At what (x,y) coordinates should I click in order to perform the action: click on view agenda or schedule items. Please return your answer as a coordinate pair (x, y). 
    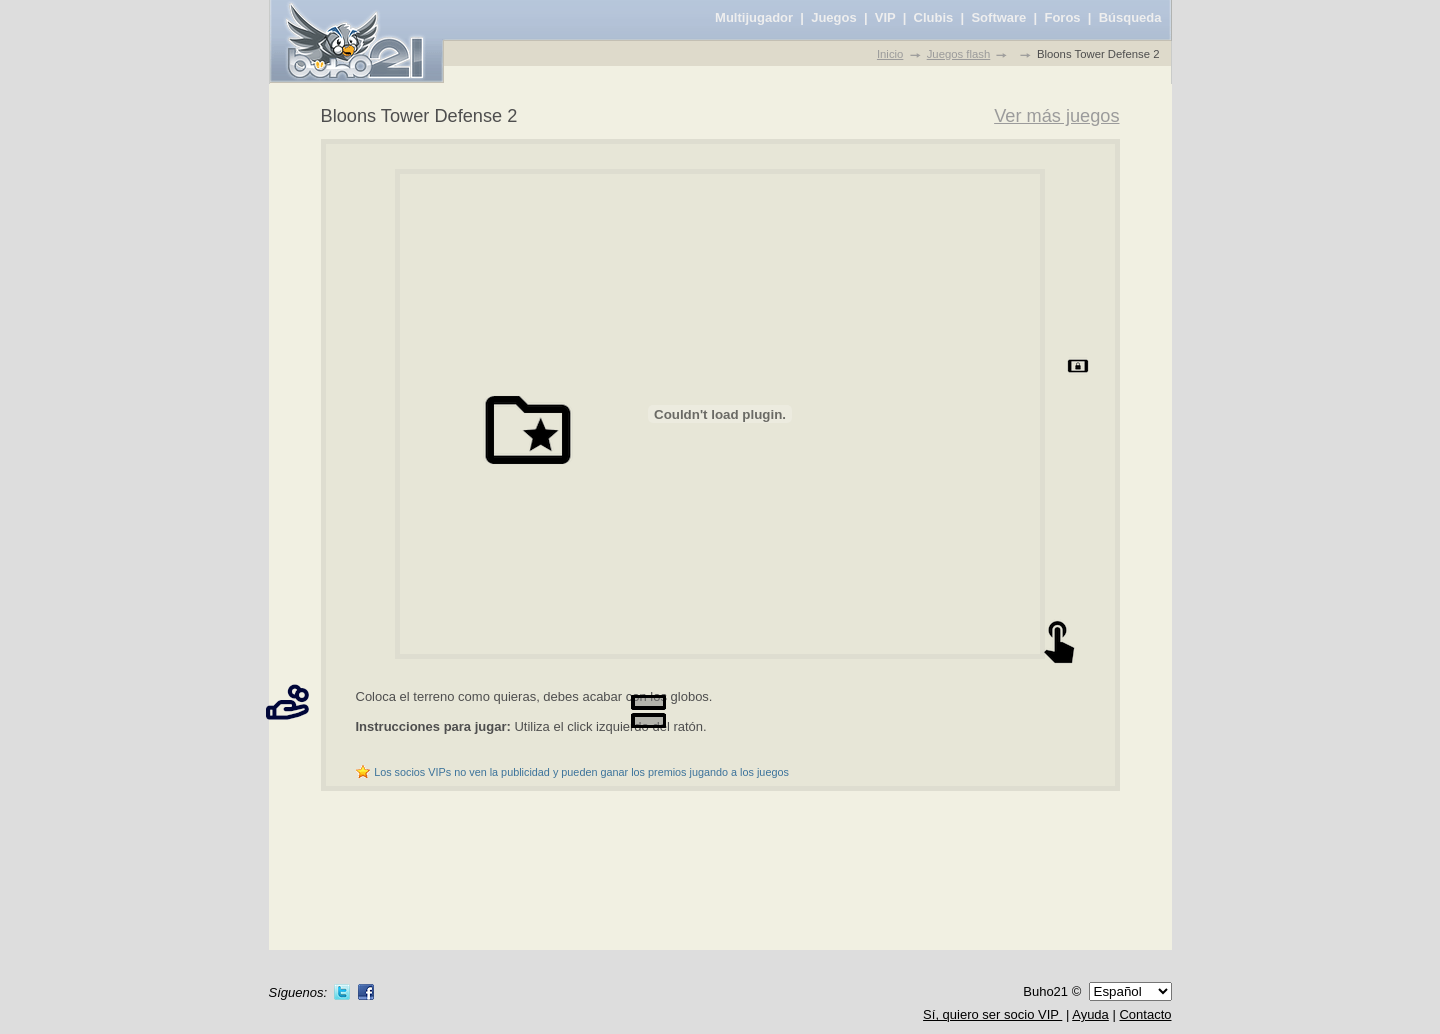
    Looking at the image, I should click on (649, 711).